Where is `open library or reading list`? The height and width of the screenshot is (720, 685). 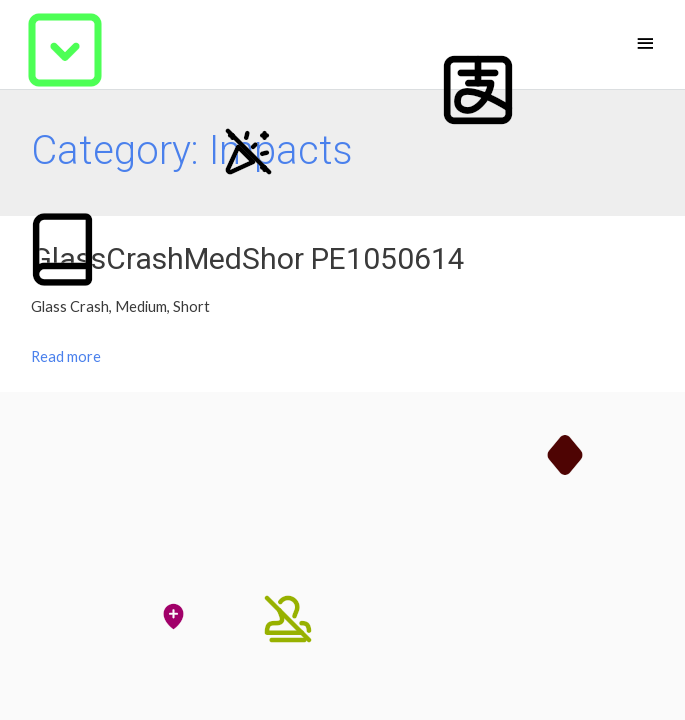 open library or reading list is located at coordinates (62, 249).